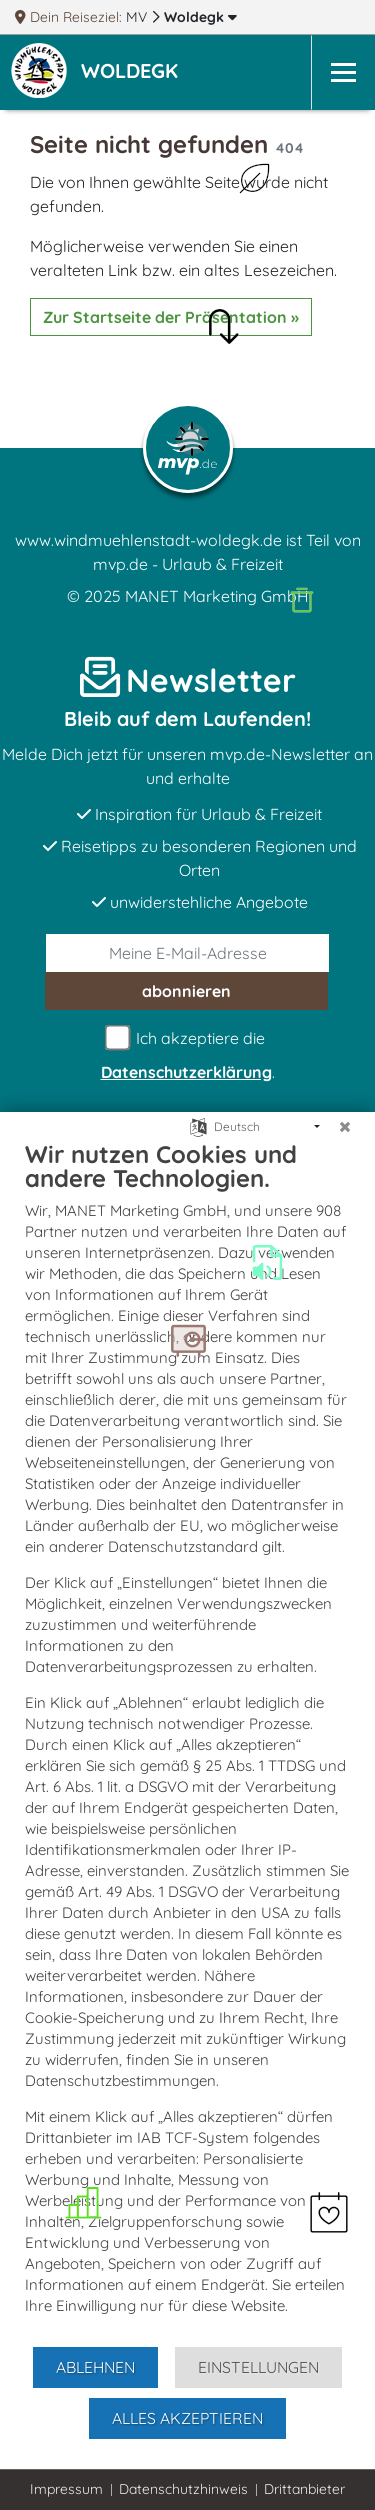  Describe the element at coordinates (83, 2203) in the screenshot. I see `view analytics or statistics` at that location.